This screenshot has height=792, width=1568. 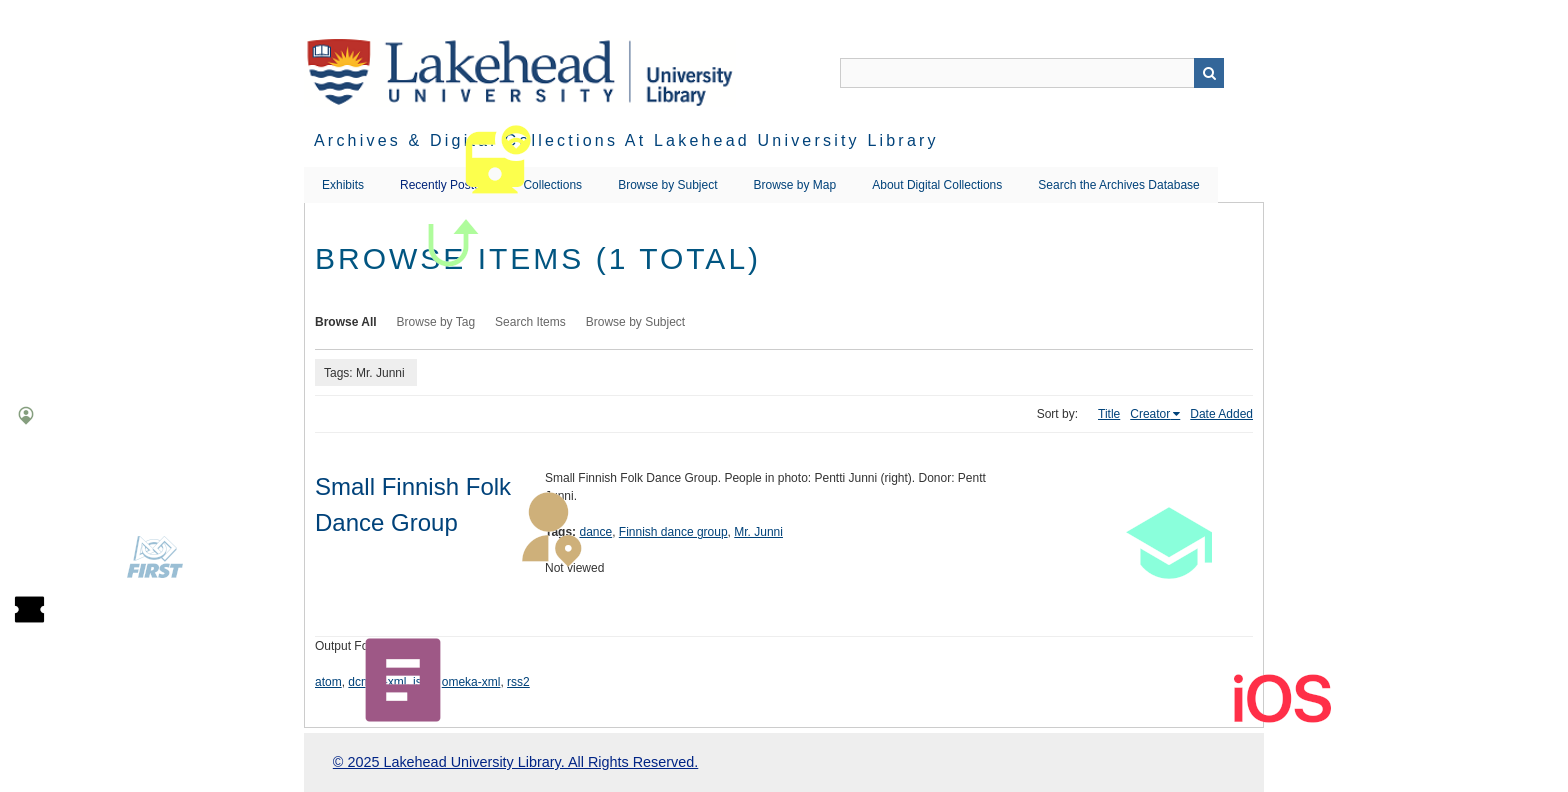 What do you see at coordinates (29, 609) in the screenshot?
I see `view your tickets or passes` at bounding box center [29, 609].